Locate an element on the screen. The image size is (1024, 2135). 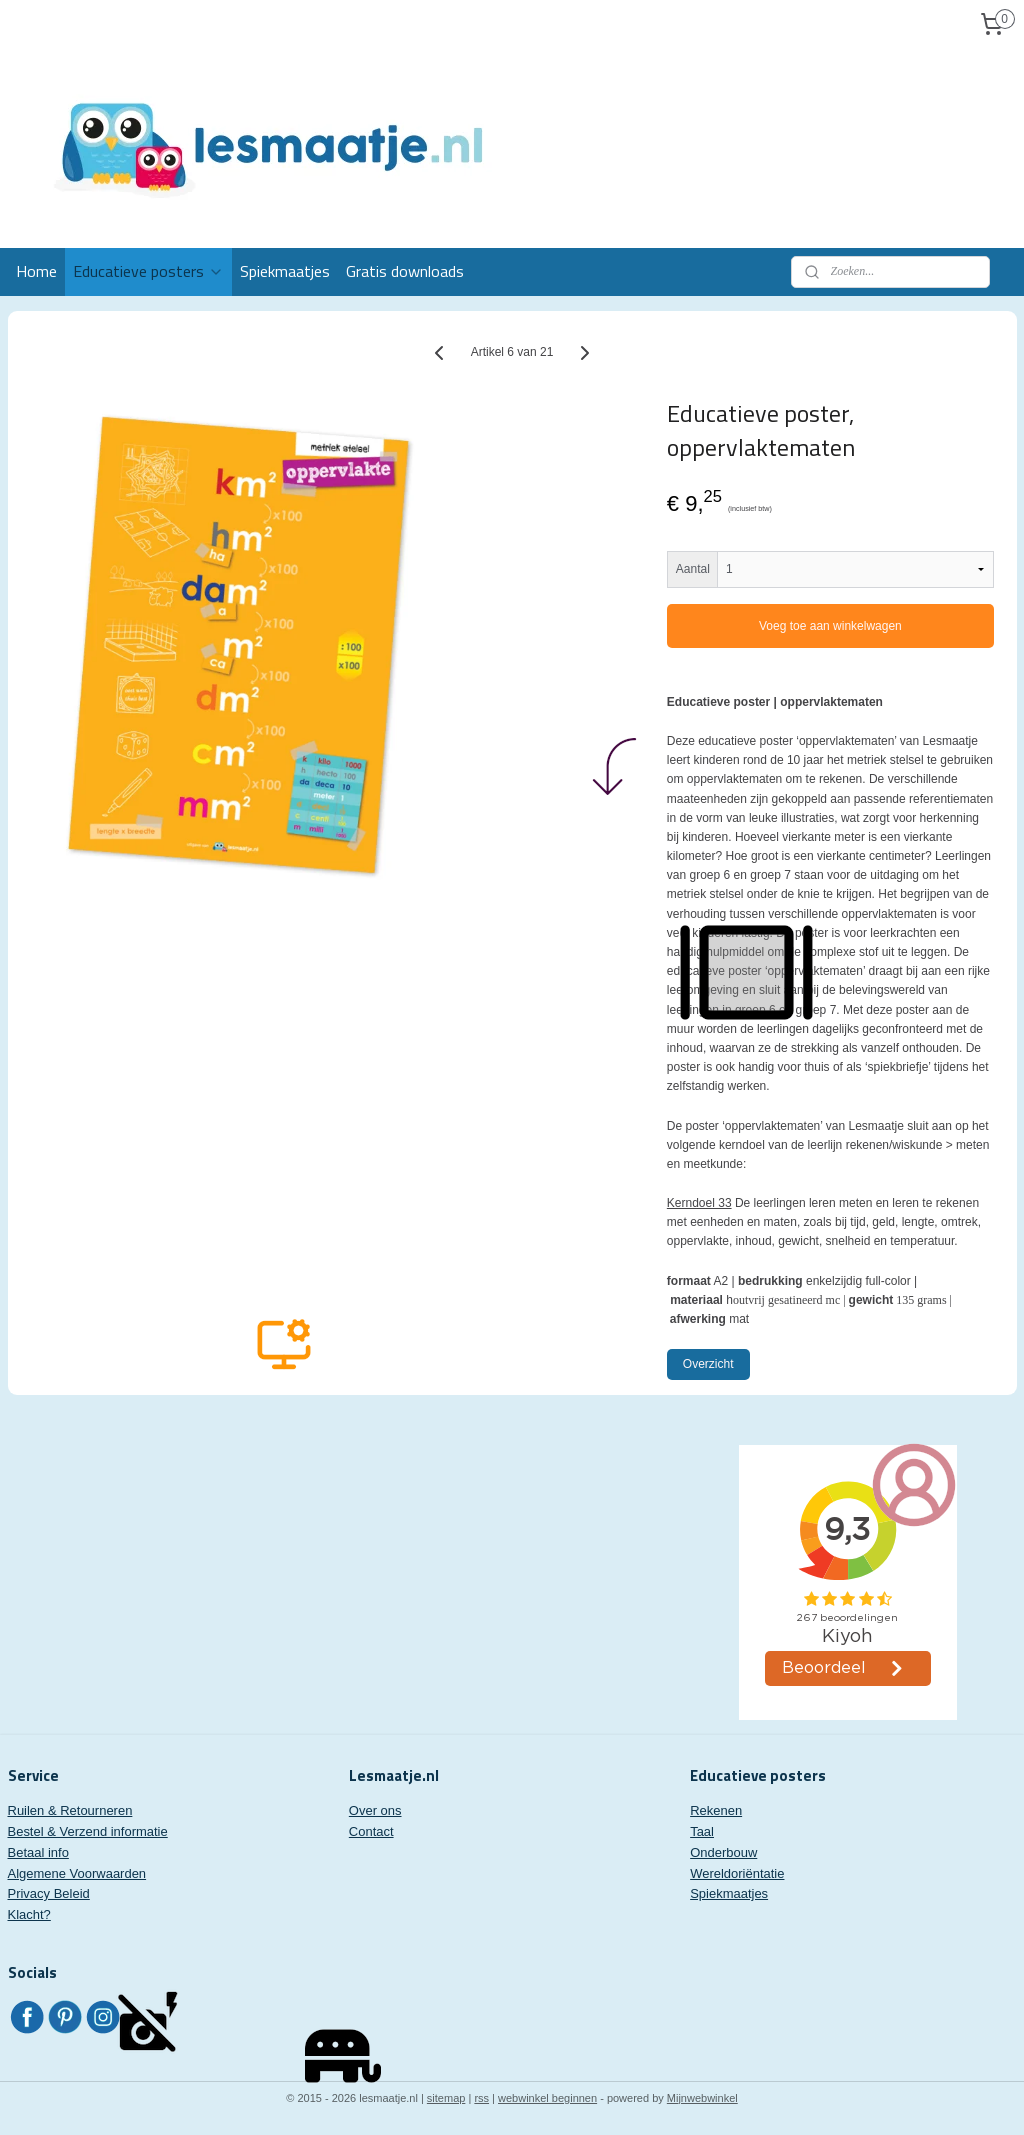
indicates republican party affiliation is located at coordinates (343, 2056).